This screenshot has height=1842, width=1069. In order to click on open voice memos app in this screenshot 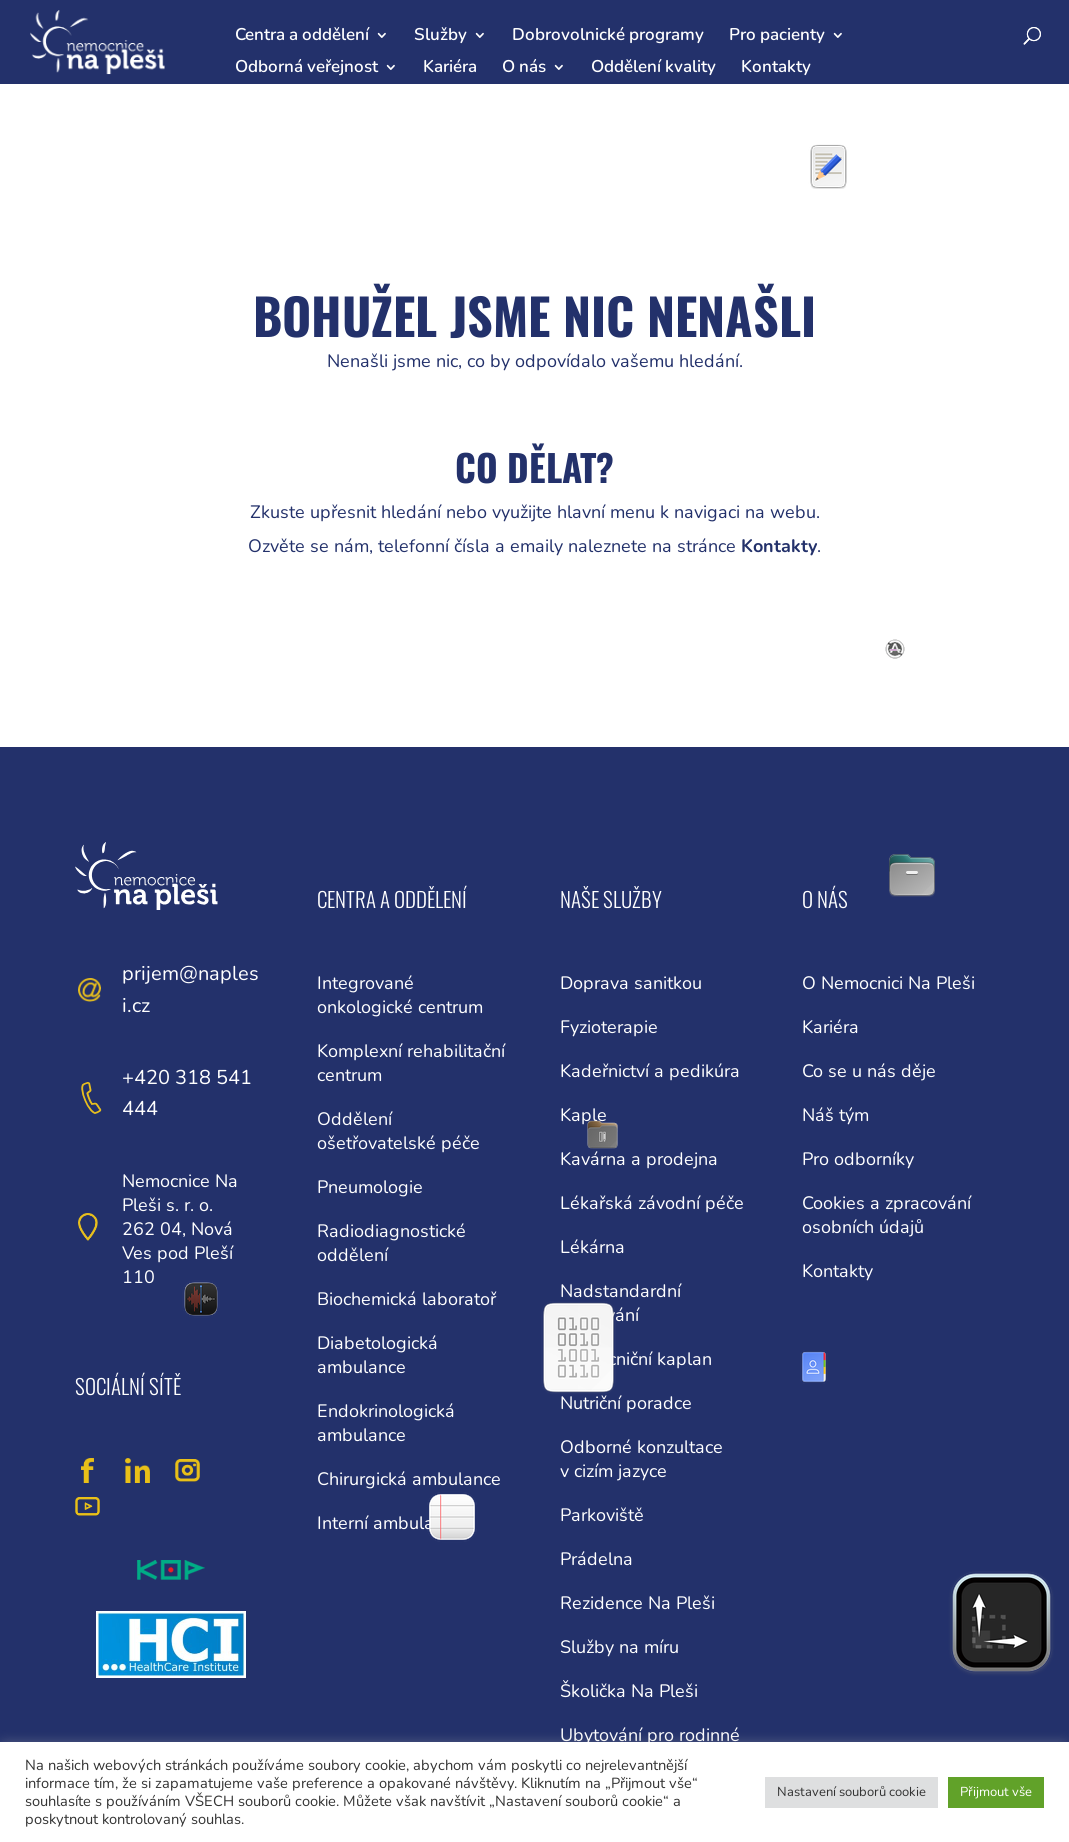, I will do `click(201, 1299)`.